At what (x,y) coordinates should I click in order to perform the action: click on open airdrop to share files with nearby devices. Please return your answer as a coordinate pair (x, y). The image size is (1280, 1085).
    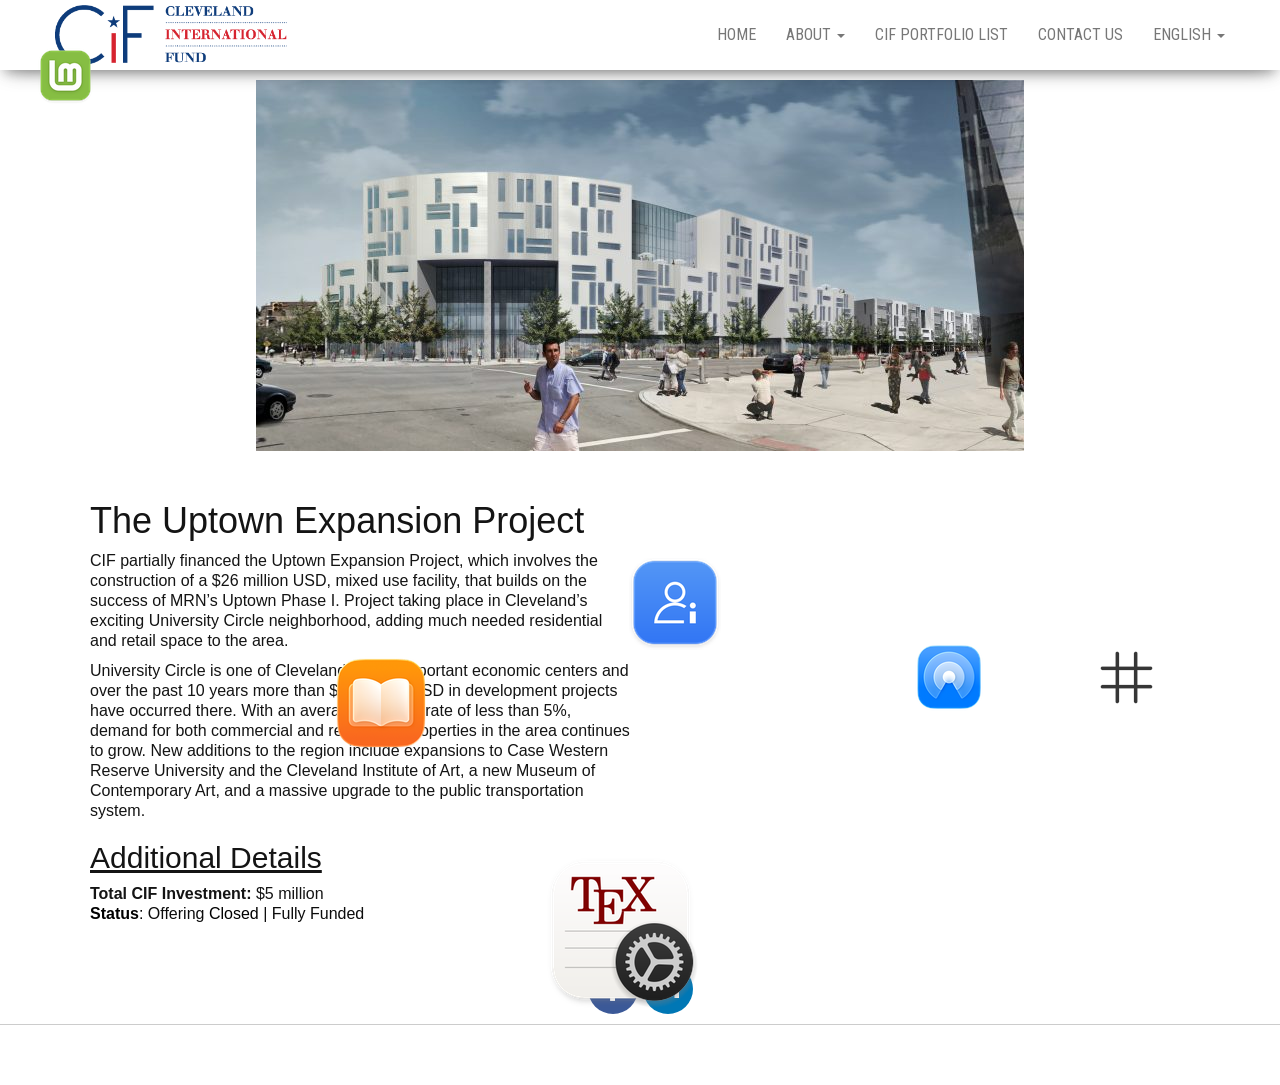
    Looking at the image, I should click on (949, 677).